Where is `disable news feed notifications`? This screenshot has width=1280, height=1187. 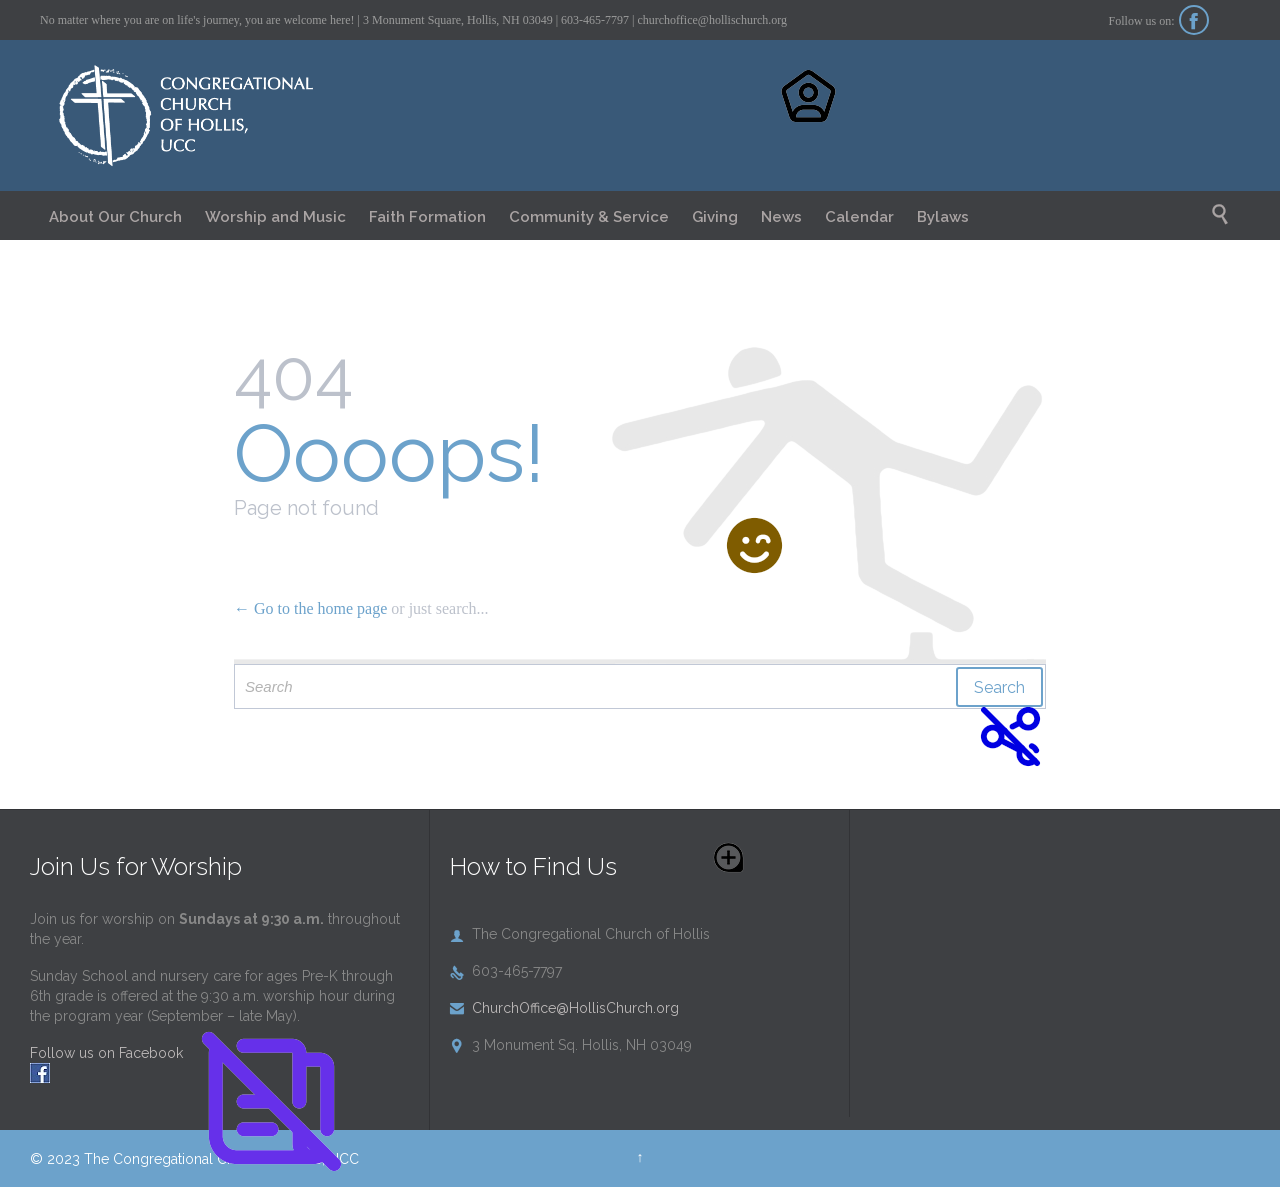 disable news feed notifications is located at coordinates (271, 1101).